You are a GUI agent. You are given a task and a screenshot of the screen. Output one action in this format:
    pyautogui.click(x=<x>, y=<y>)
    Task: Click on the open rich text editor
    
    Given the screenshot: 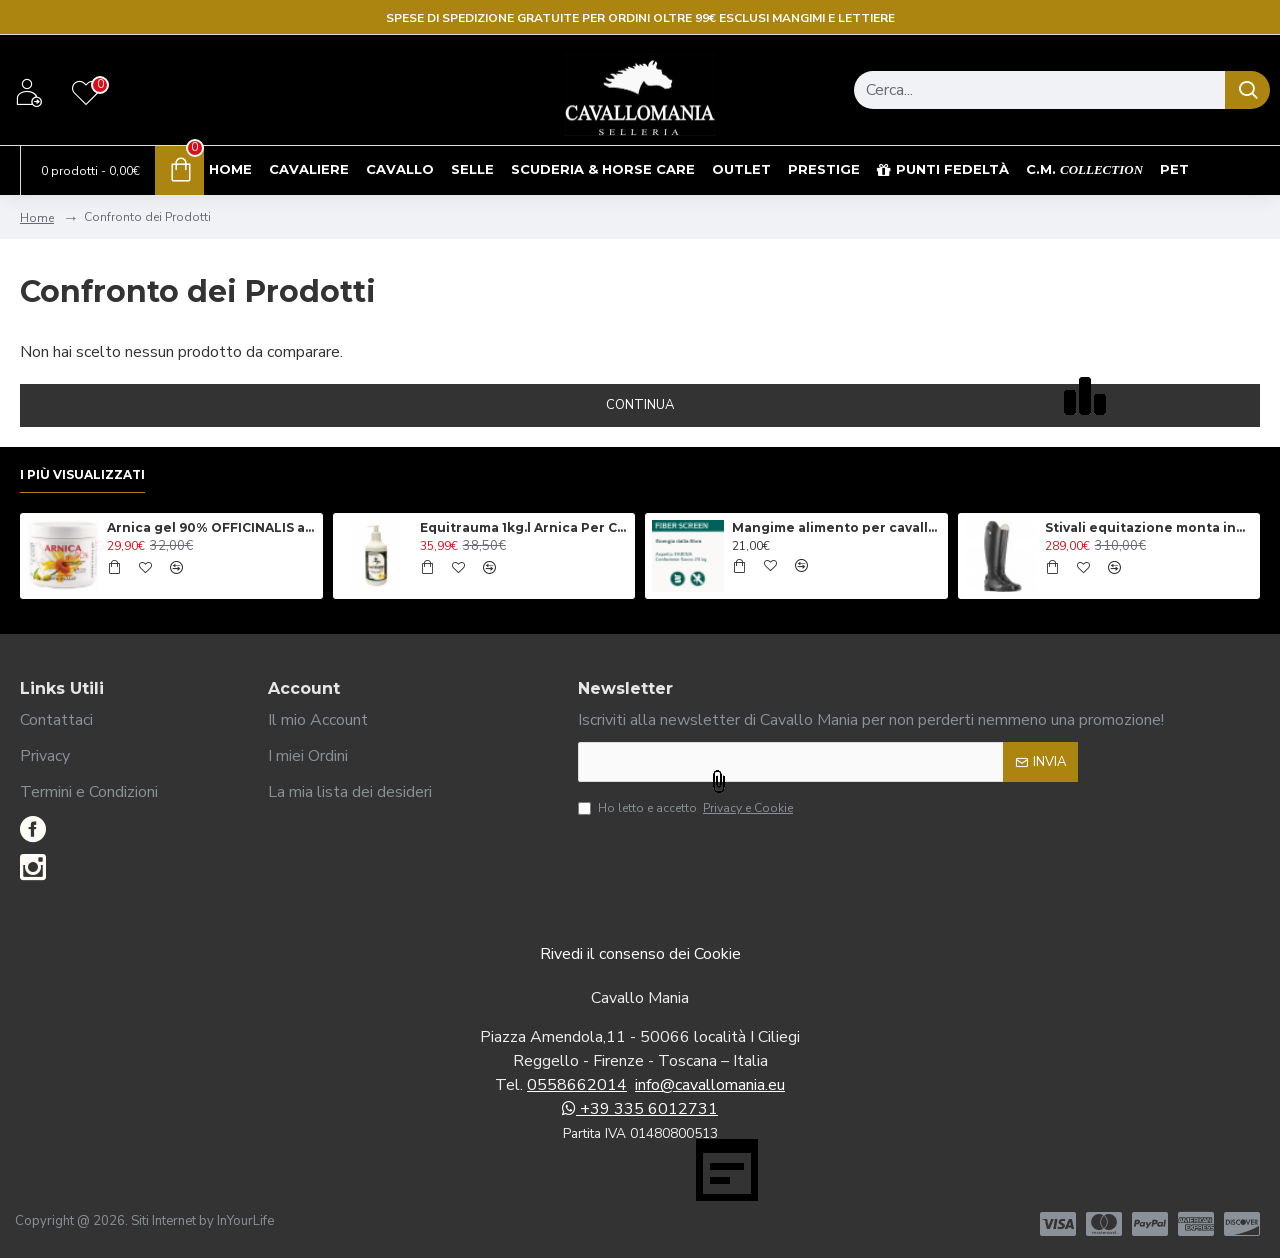 What is the action you would take?
    pyautogui.click(x=727, y=1170)
    